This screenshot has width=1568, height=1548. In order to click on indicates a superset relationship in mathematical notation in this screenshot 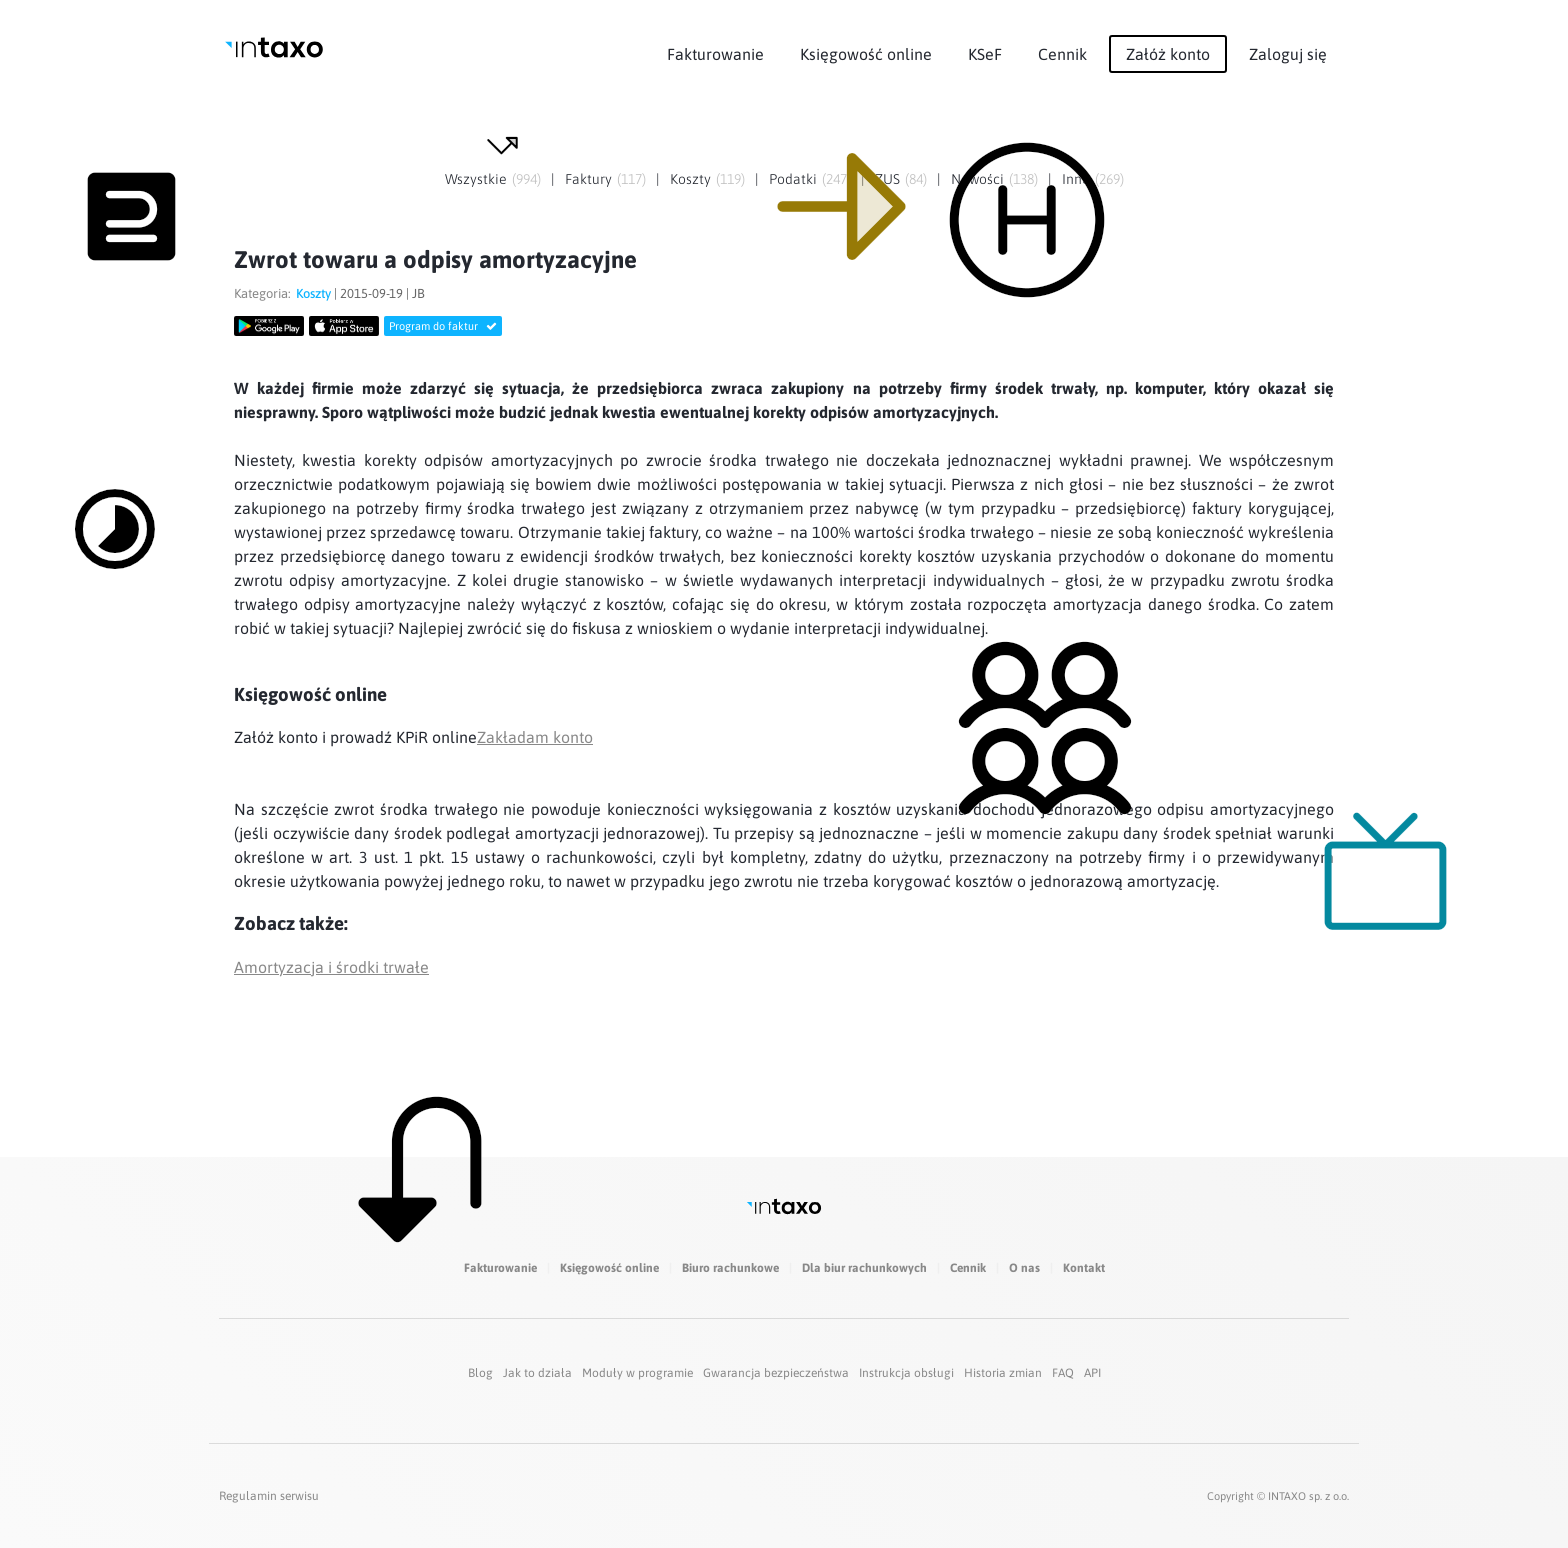, I will do `click(131, 216)`.